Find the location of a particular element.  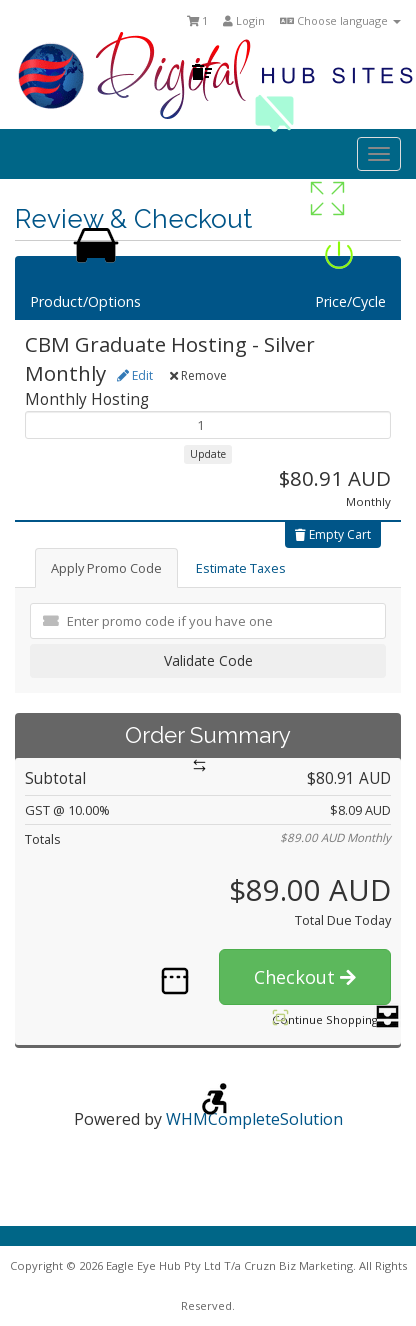

view all inboxes is located at coordinates (387, 1016).